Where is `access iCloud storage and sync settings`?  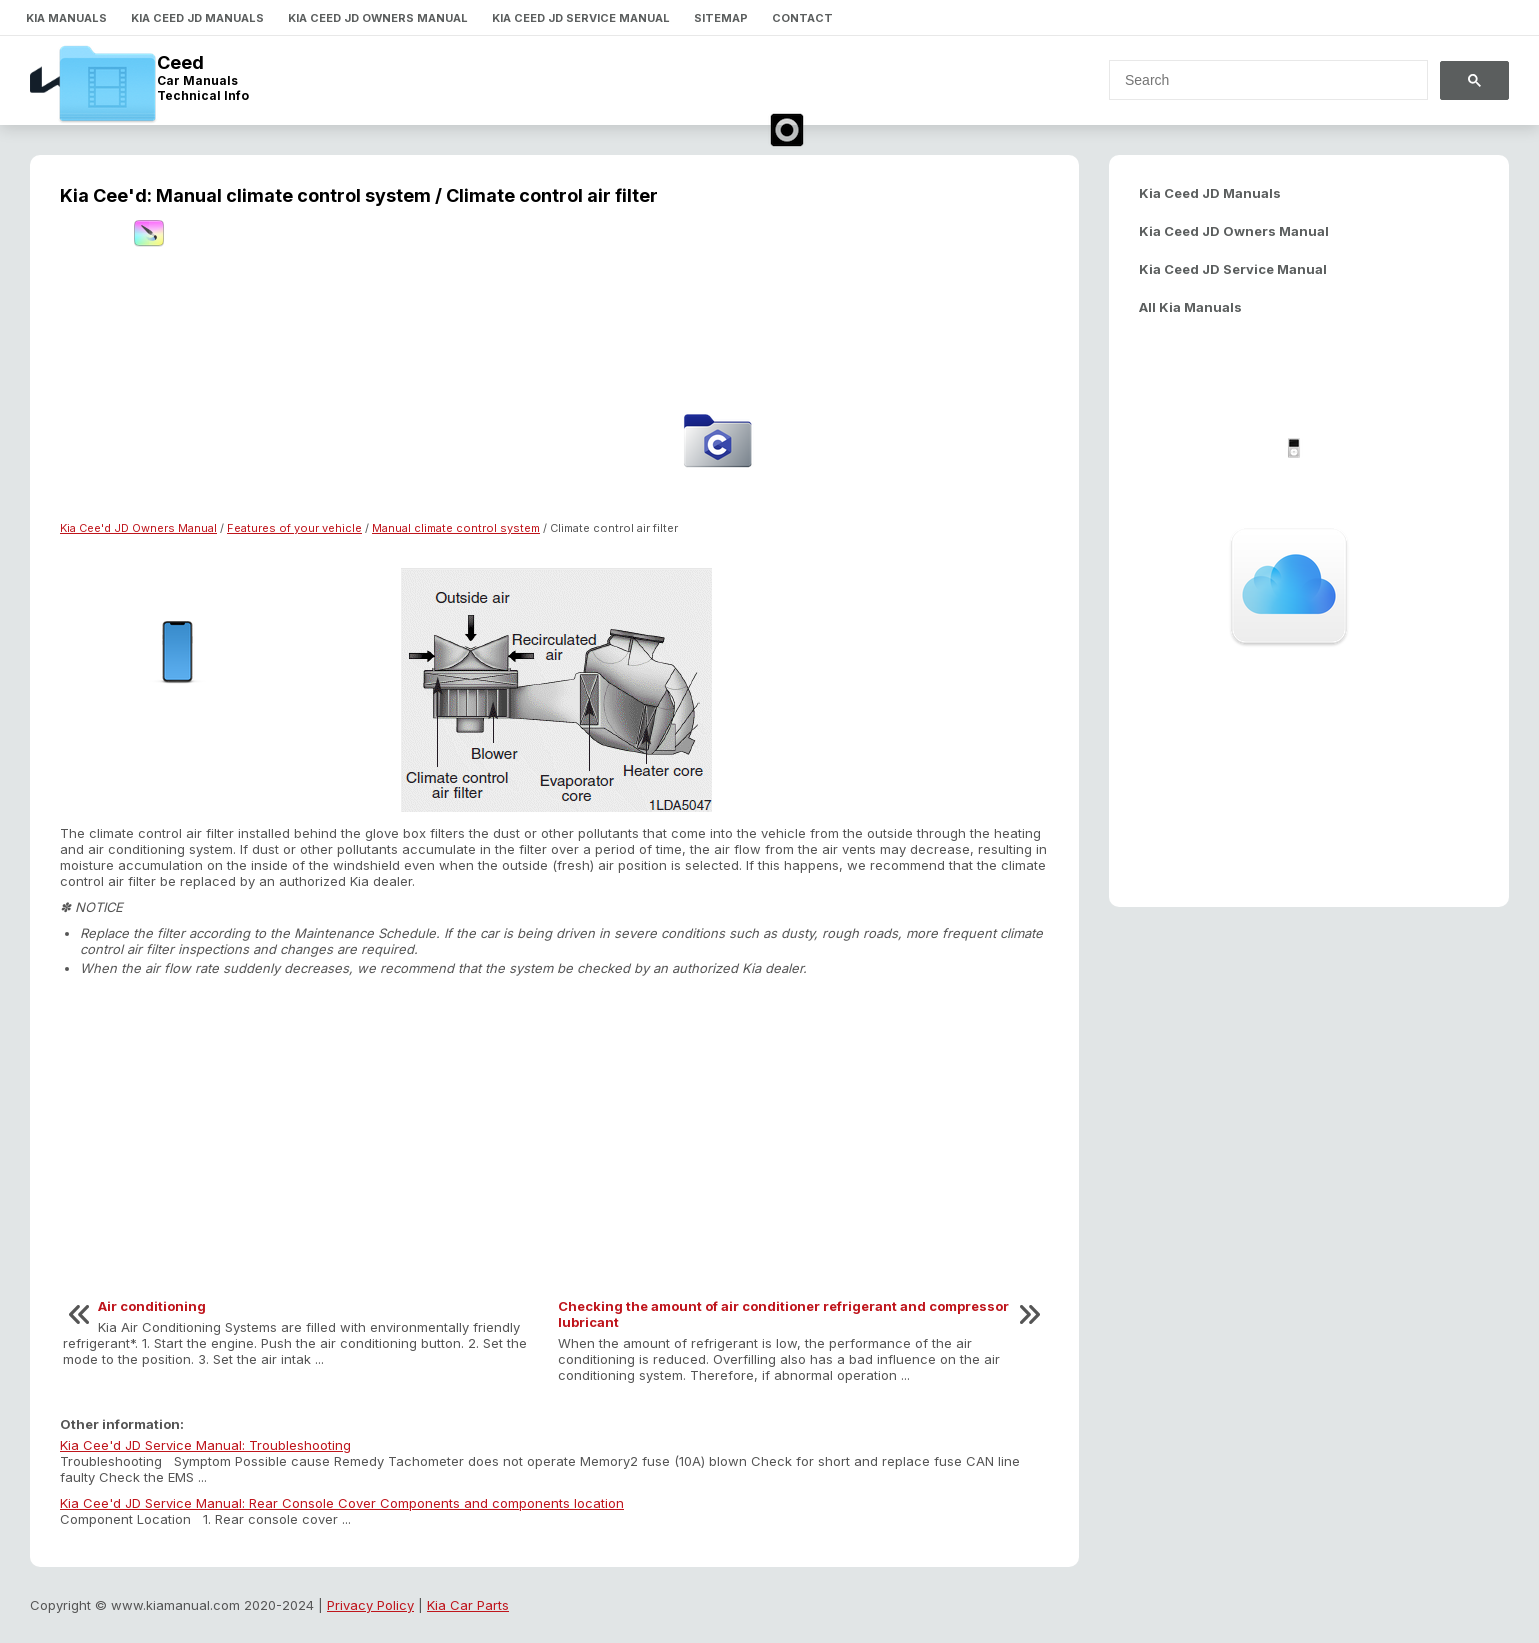
access iCloud storage and sync settings is located at coordinates (1289, 586).